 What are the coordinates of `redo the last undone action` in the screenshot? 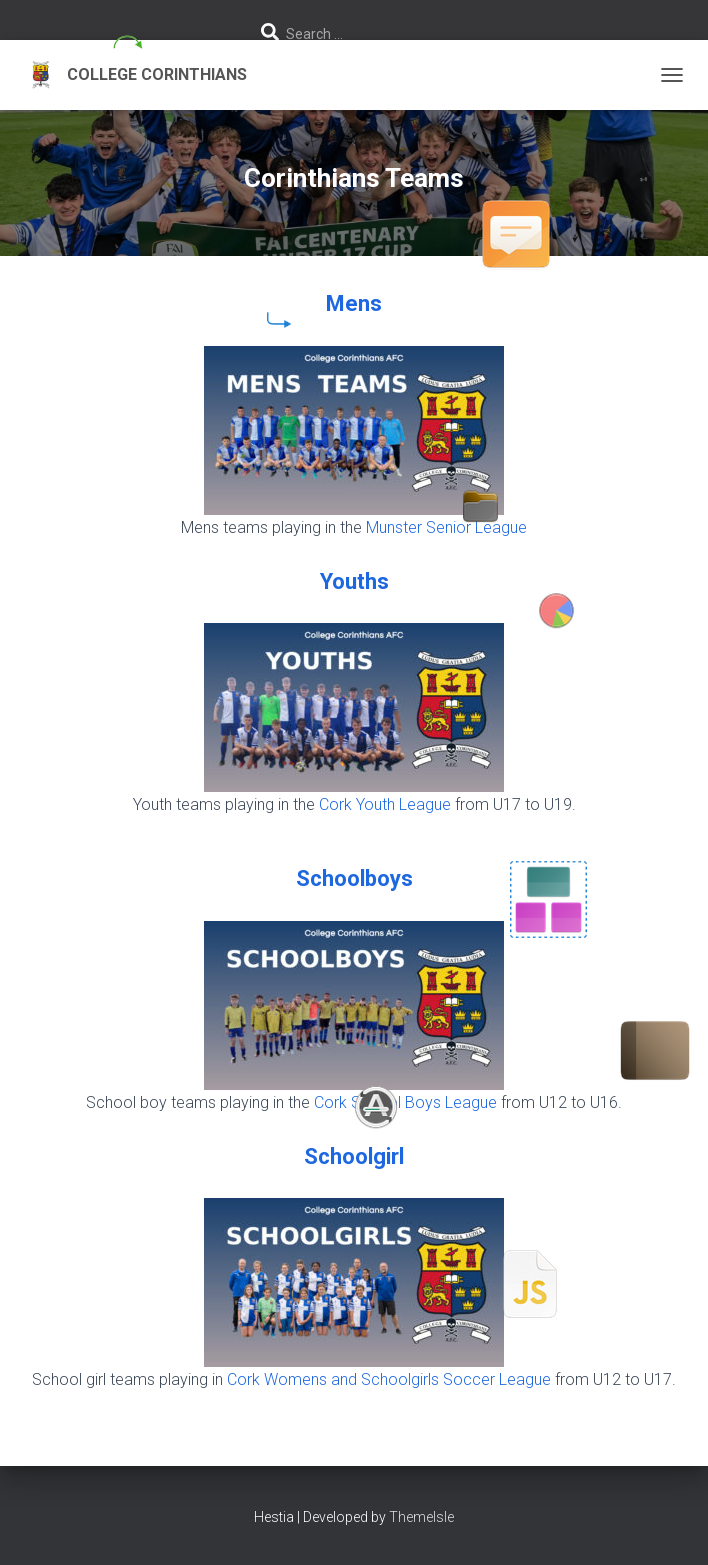 It's located at (128, 42).